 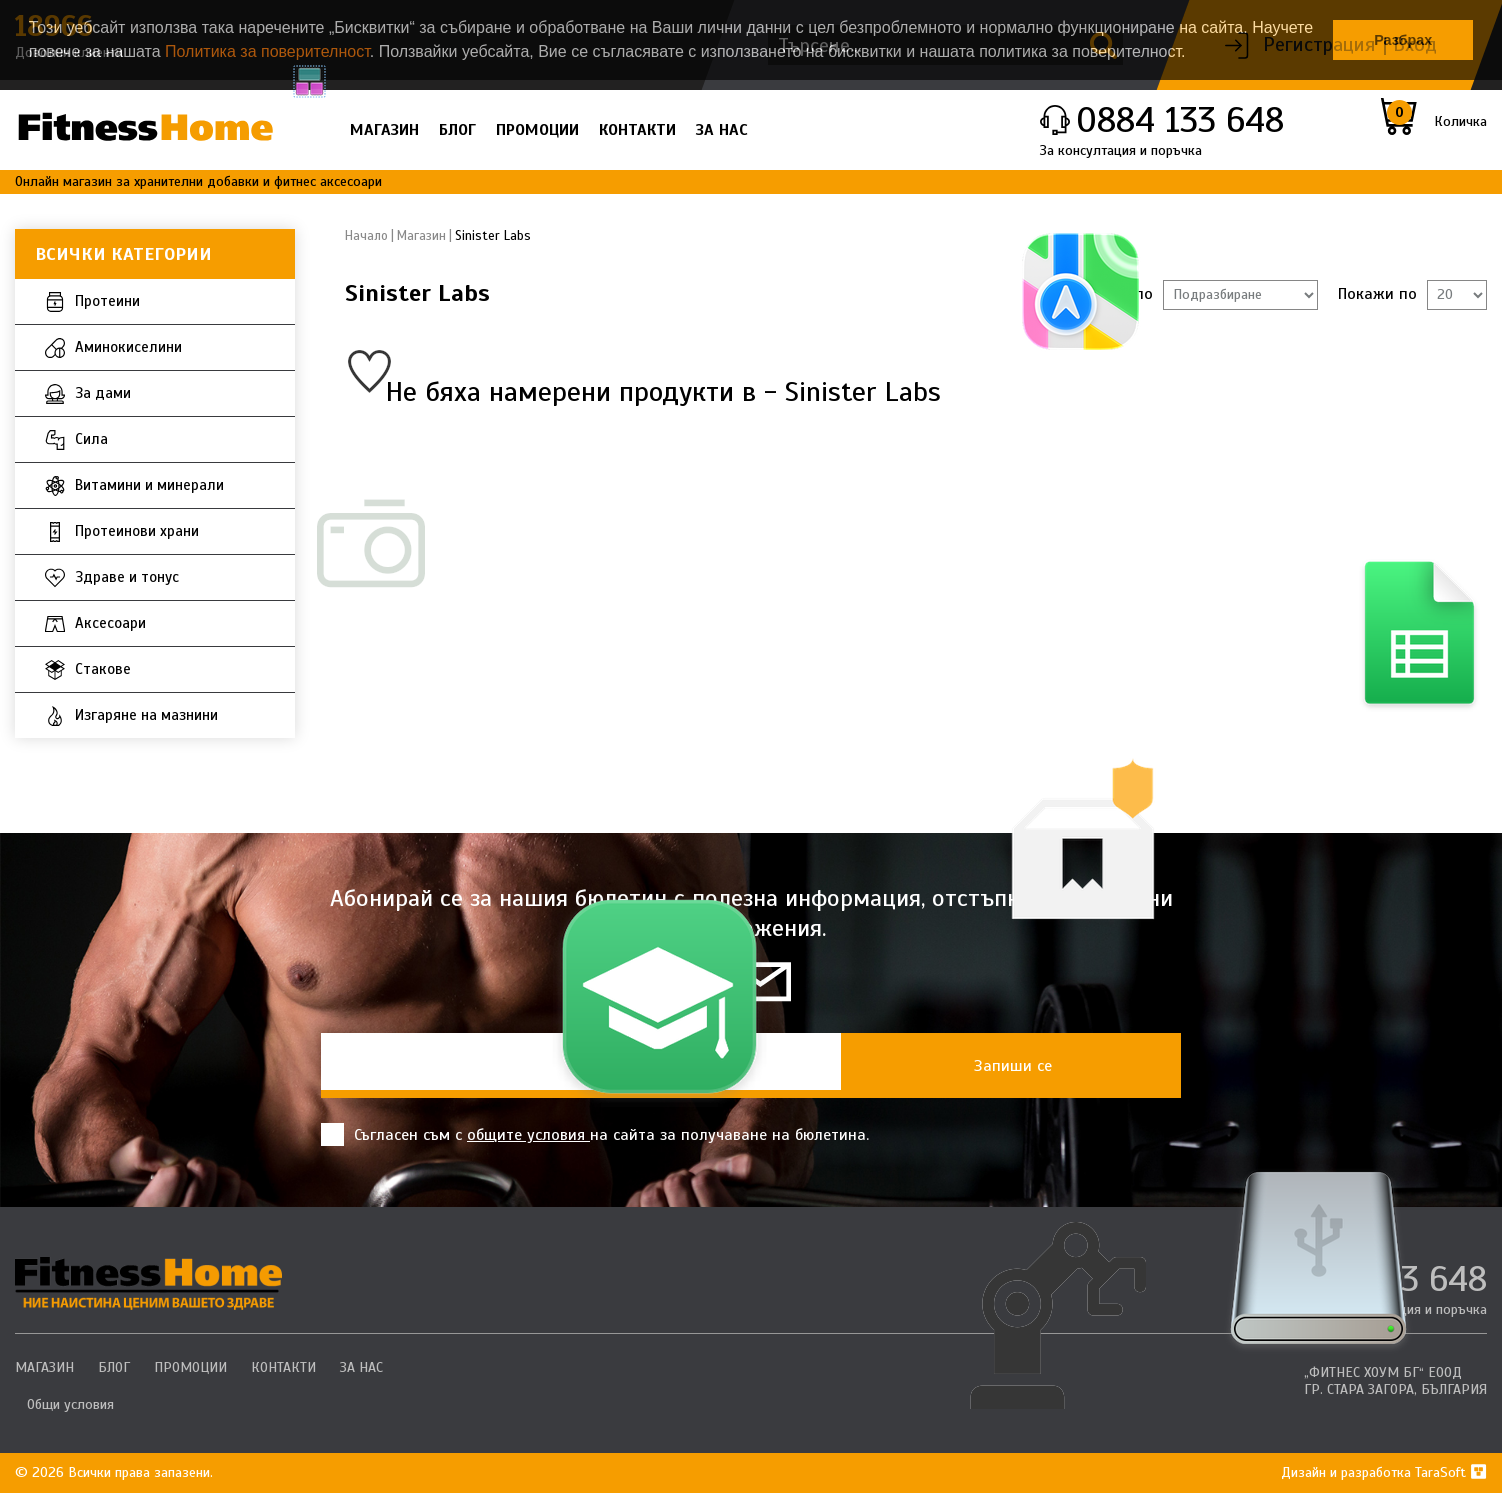 What do you see at coordinates (1082, 838) in the screenshot?
I see `security updates are available for your system` at bounding box center [1082, 838].